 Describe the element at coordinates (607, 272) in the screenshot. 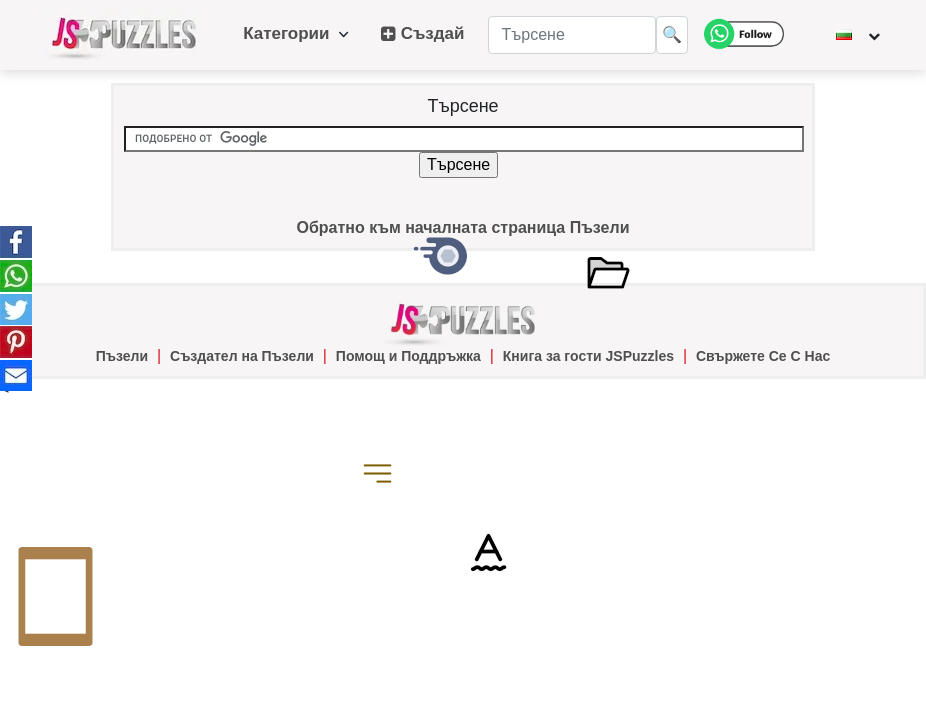

I see `access folder contents` at that location.